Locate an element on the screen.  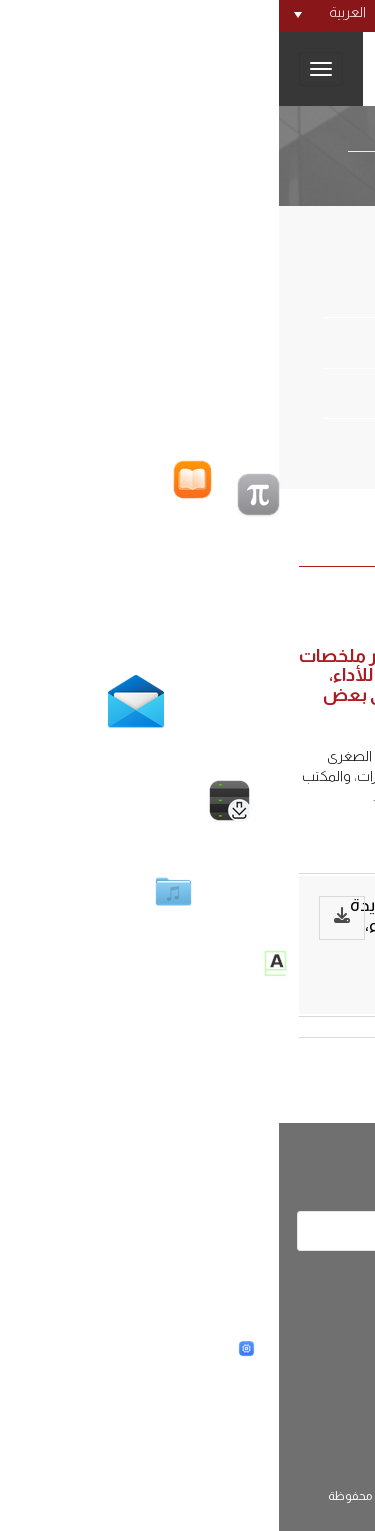
open the mail app is located at coordinates (136, 703).